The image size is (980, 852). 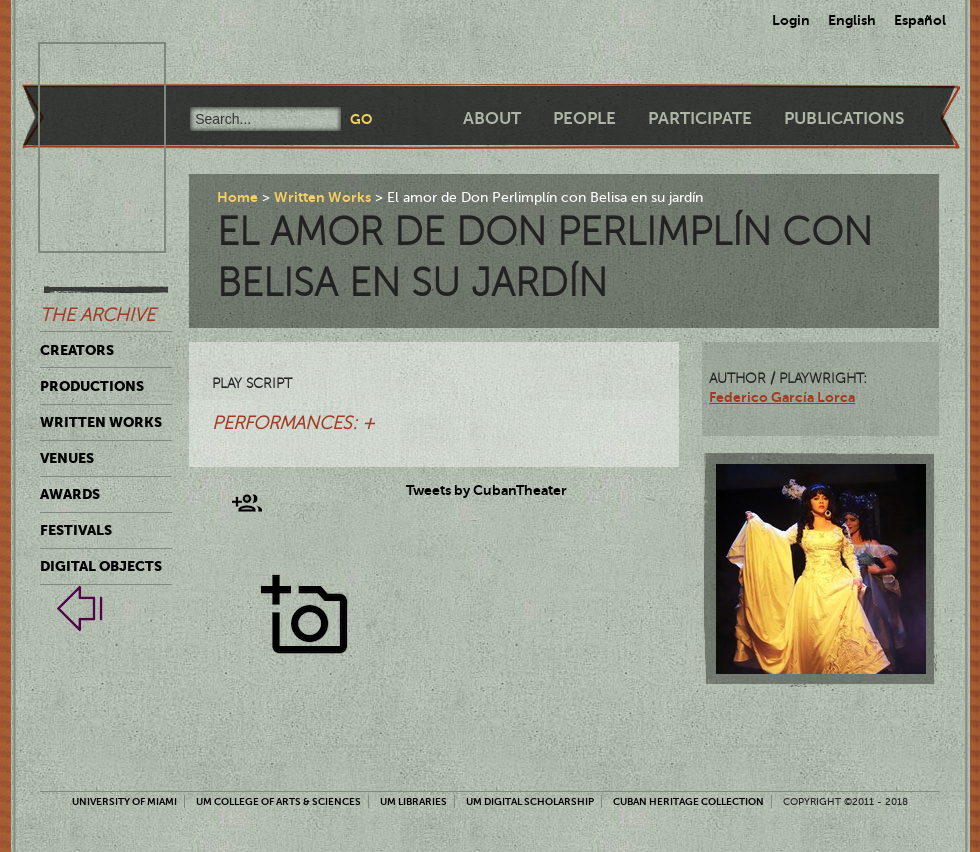 What do you see at coordinates (306, 616) in the screenshot?
I see `add a new photo` at bounding box center [306, 616].